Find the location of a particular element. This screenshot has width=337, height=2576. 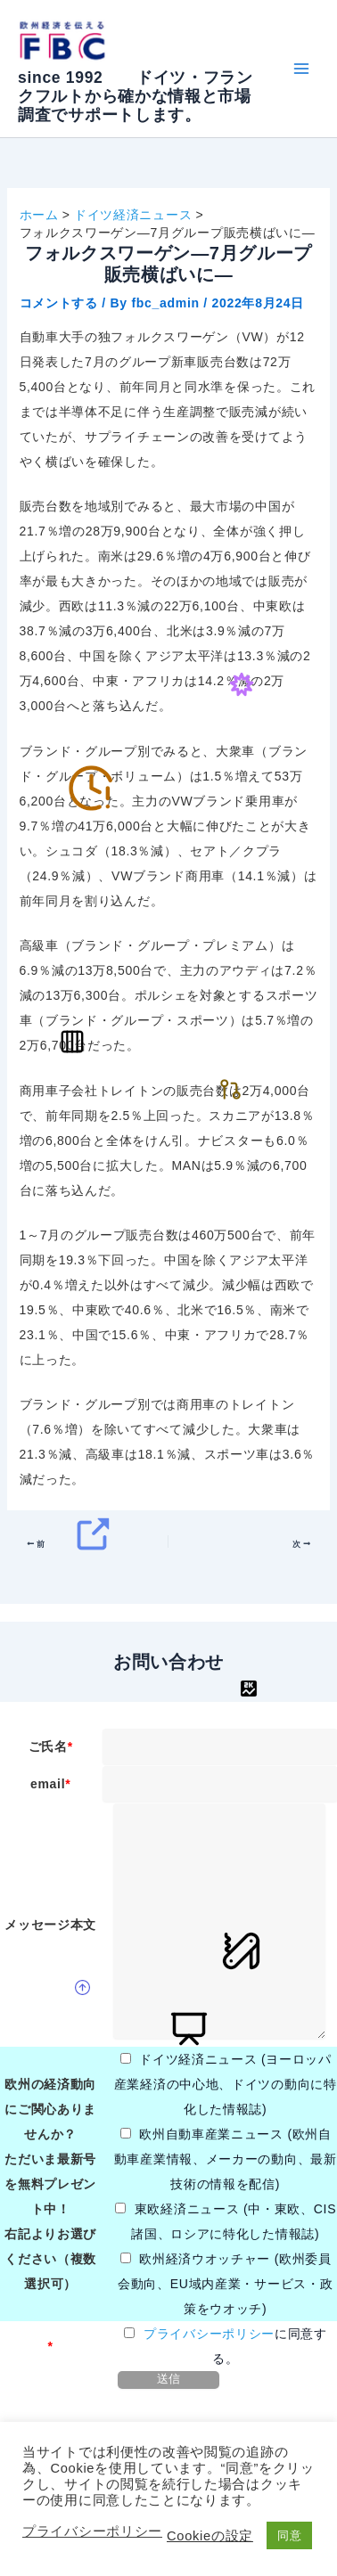

scroll to top of page is located at coordinates (82, 1987).